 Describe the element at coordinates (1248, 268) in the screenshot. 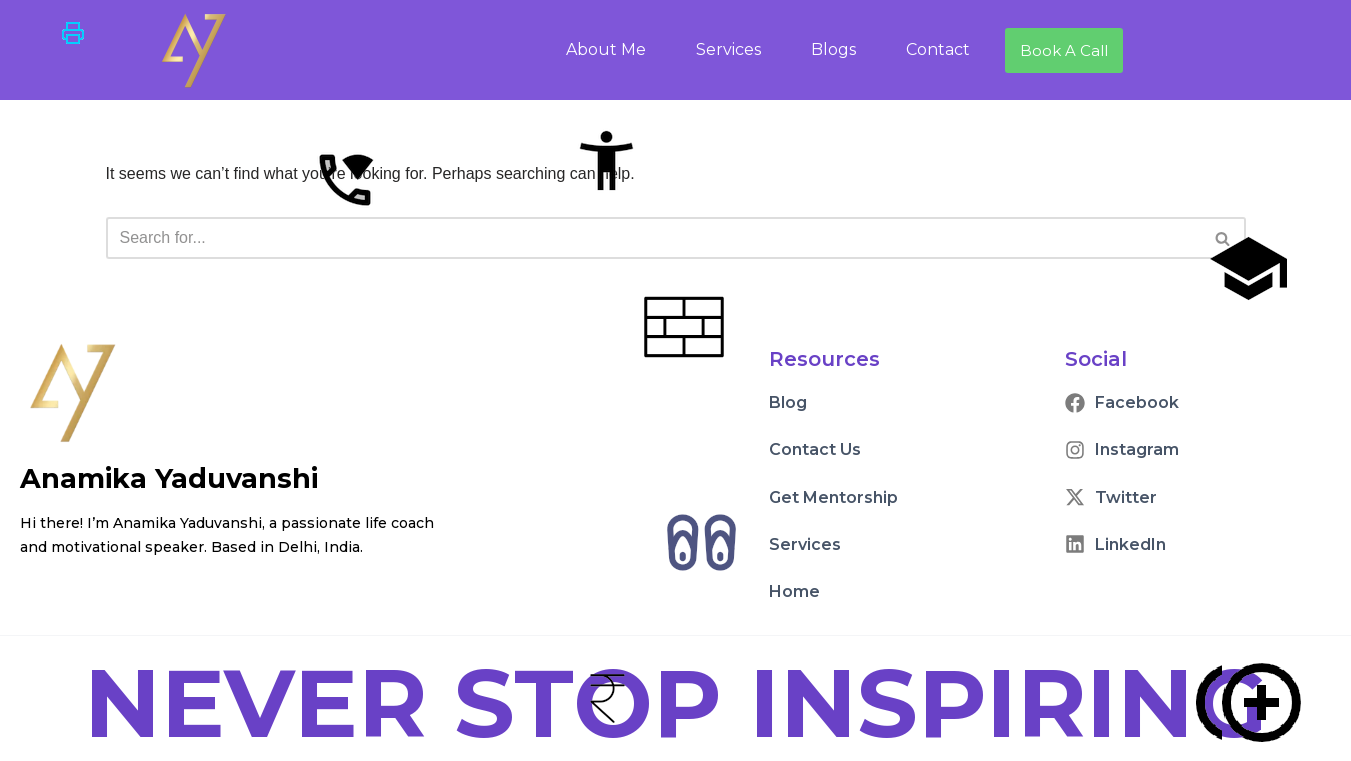

I see `access education or school-related features` at that location.